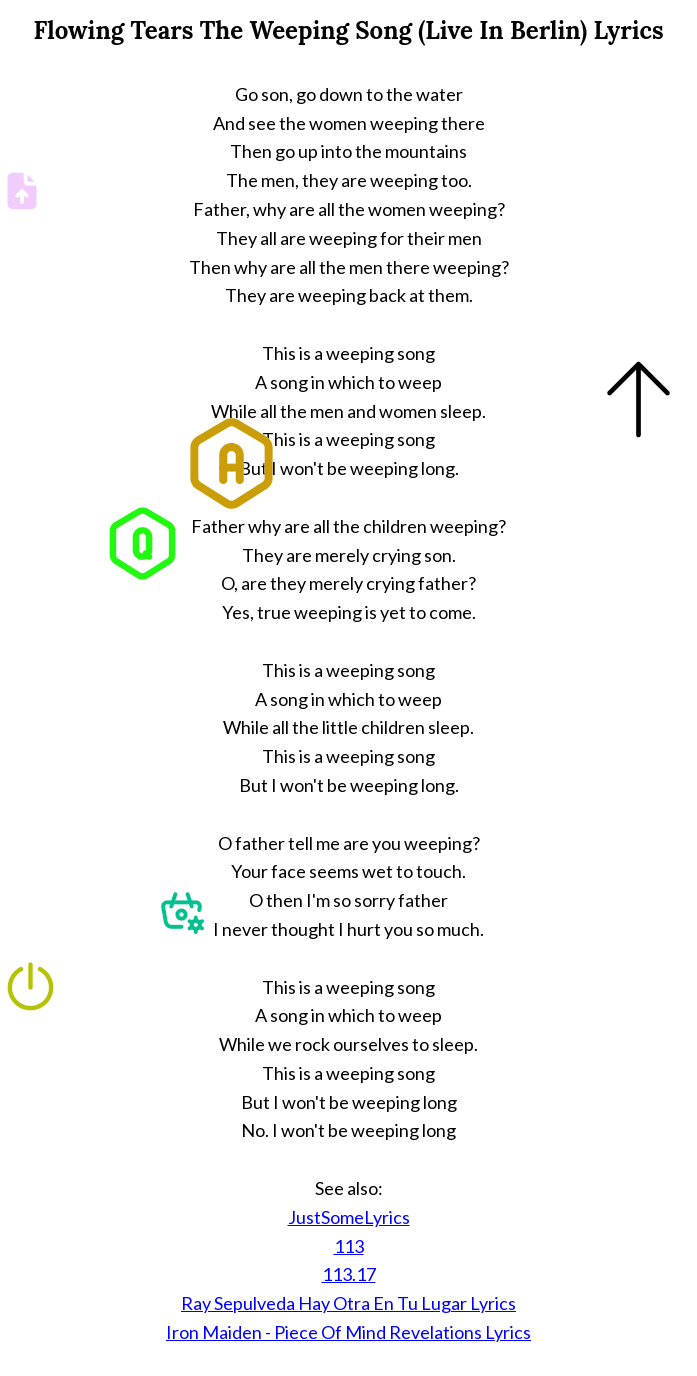 The image size is (697, 1376). What do you see at coordinates (30, 987) in the screenshot?
I see `turn off or shut down the device` at bounding box center [30, 987].